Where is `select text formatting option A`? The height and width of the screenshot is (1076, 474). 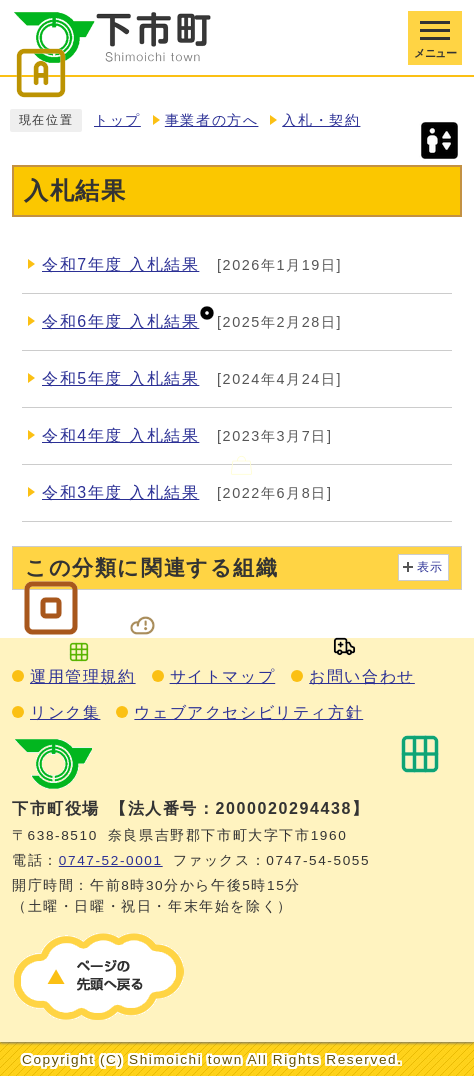
select text formatting option A is located at coordinates (41, 73).